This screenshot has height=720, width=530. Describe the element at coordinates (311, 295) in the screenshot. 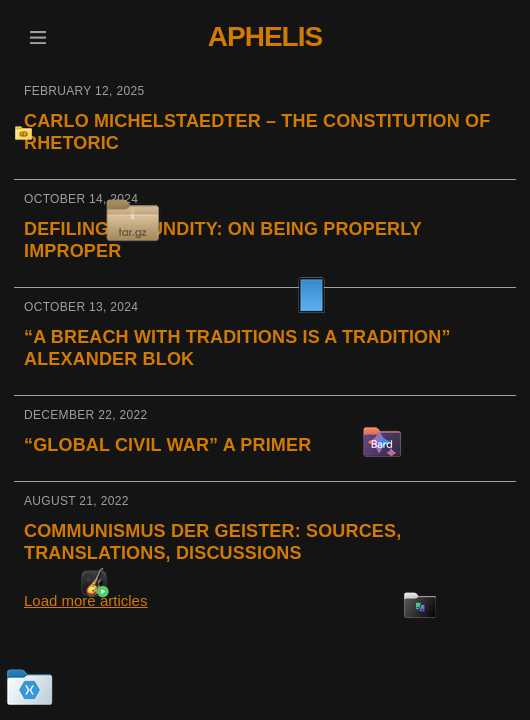

I see `iPad Air device in connected devices list` at that location.